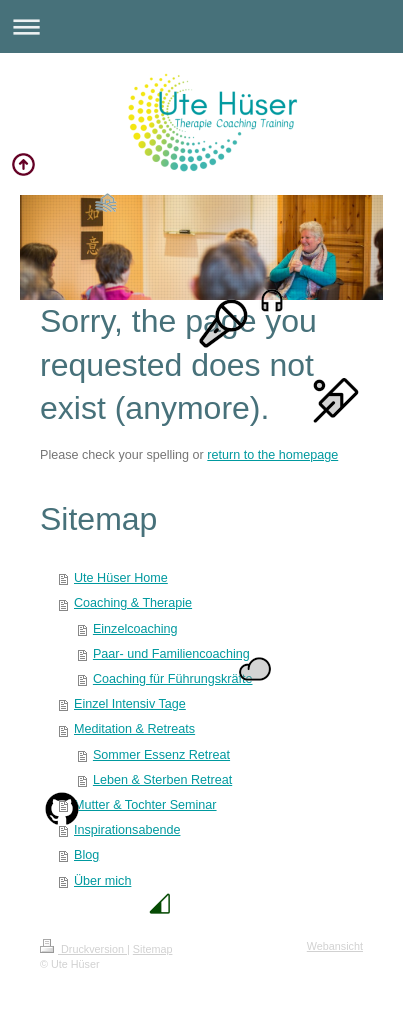  I want to click on upload a file or content, so click(23, 164).